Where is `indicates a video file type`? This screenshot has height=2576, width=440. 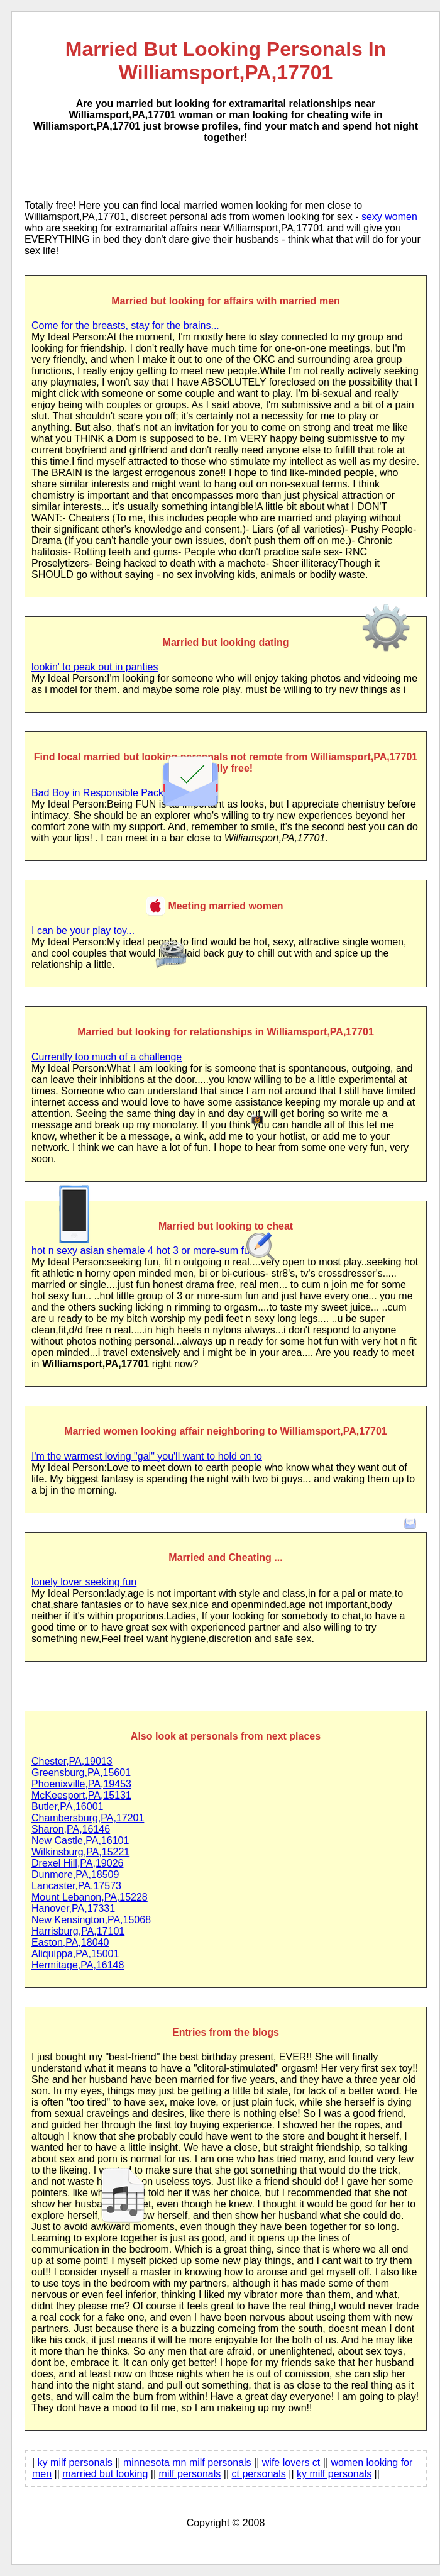
indicates a video file type is located at coordinates (171, 956).